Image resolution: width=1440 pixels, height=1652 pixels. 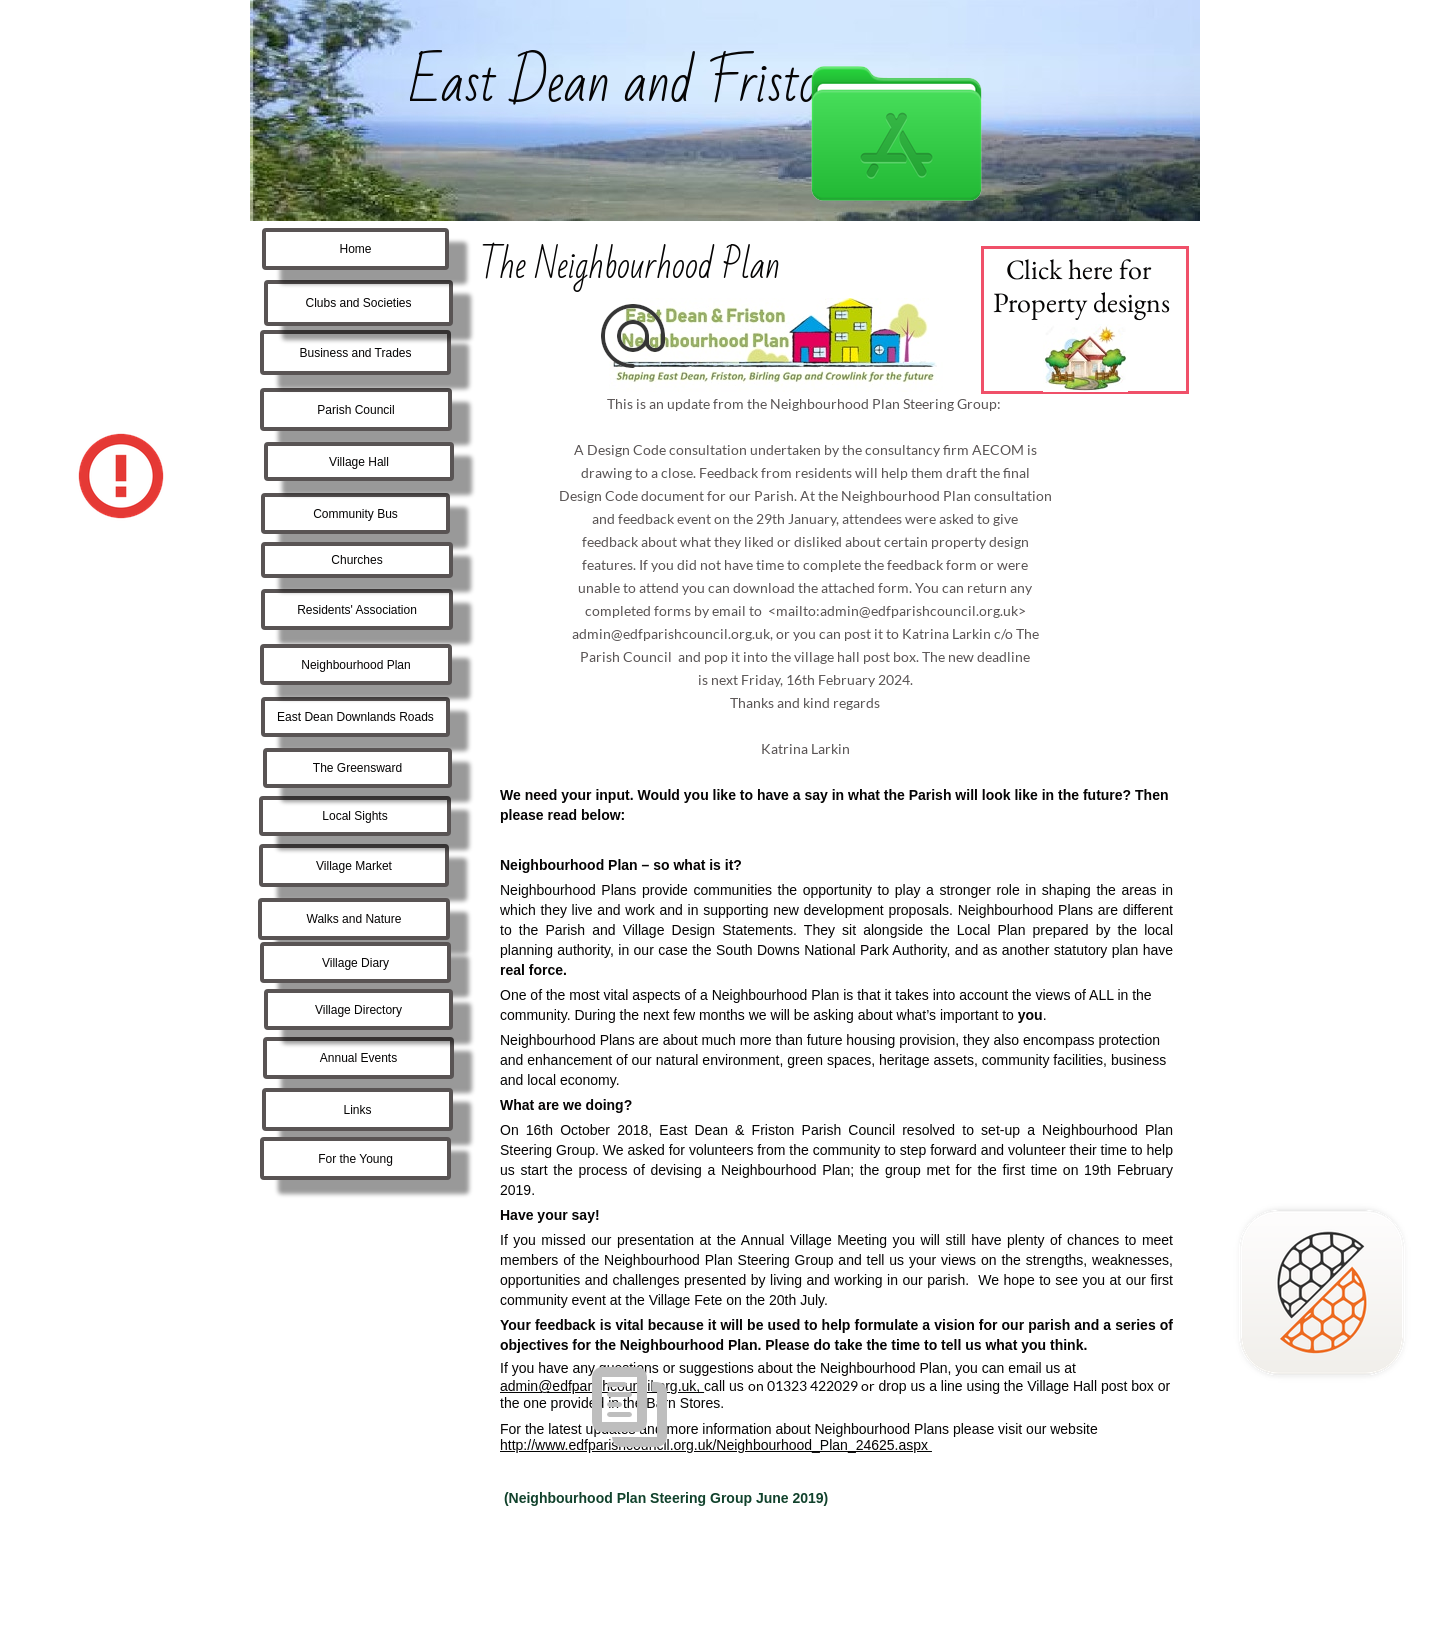 What do you see at coordinates (896, 133) in the screenshot?
I see `open templates folder` at bounding box center [896, 133].